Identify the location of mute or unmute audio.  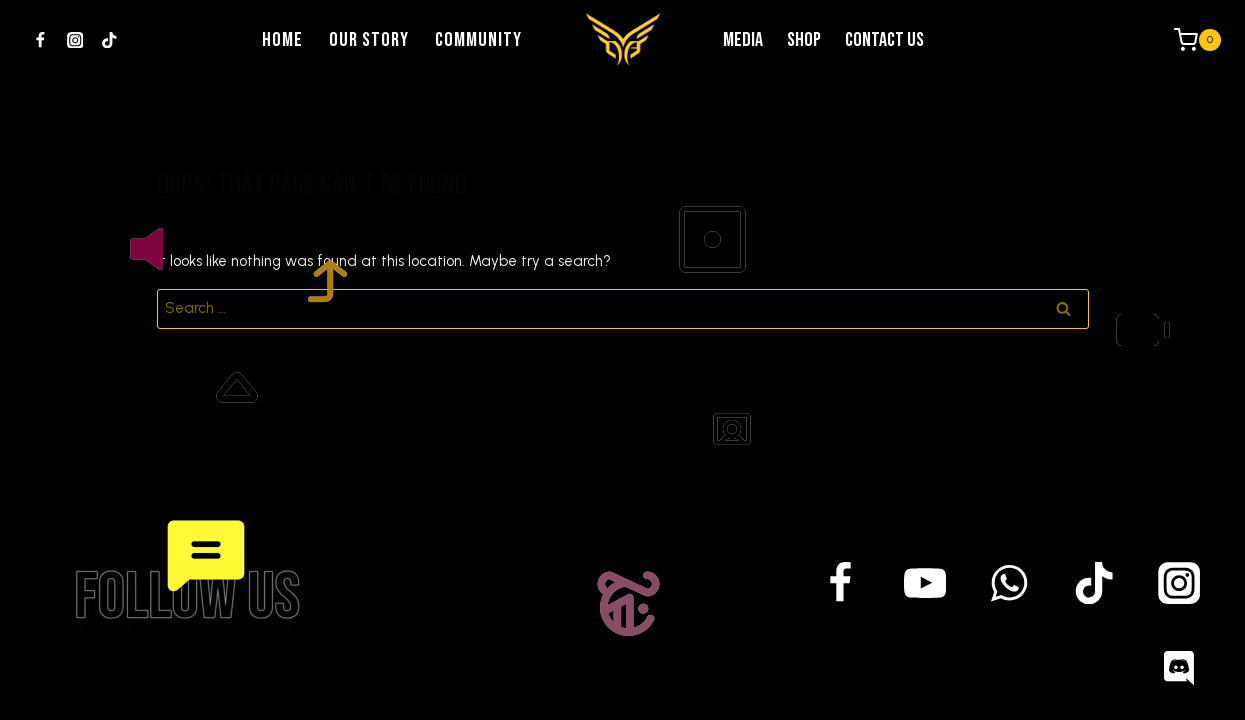
(149, 249).